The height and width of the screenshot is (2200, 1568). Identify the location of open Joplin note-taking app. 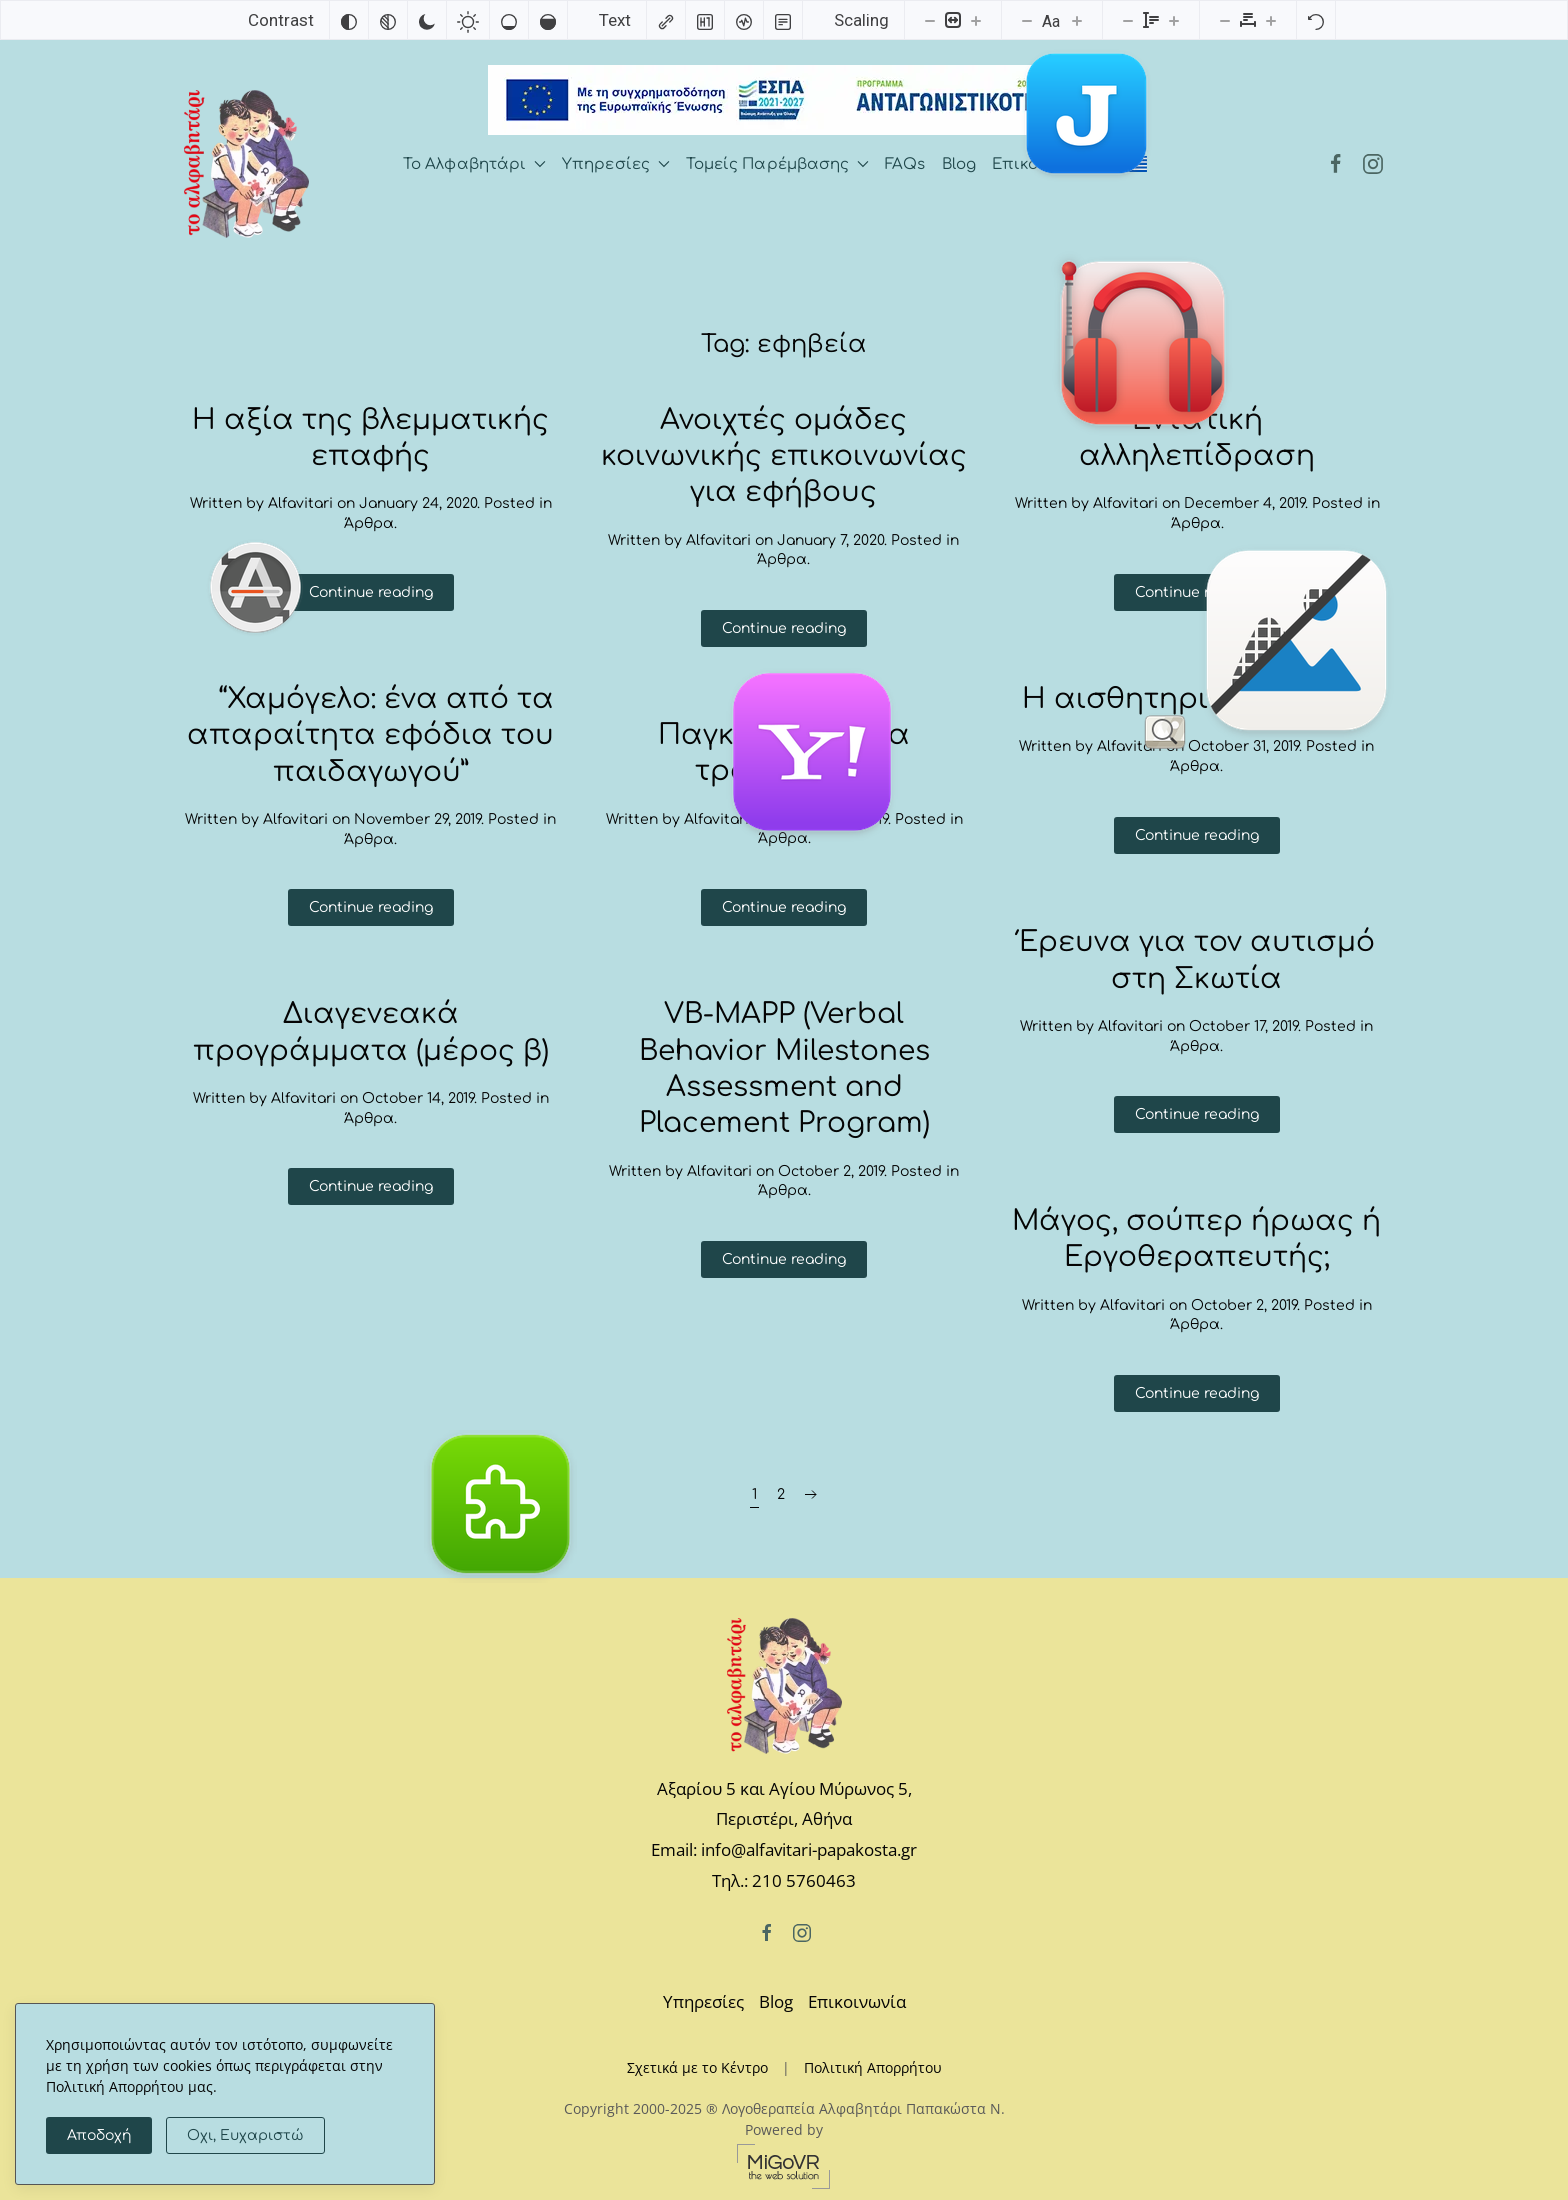
(1086, 113).